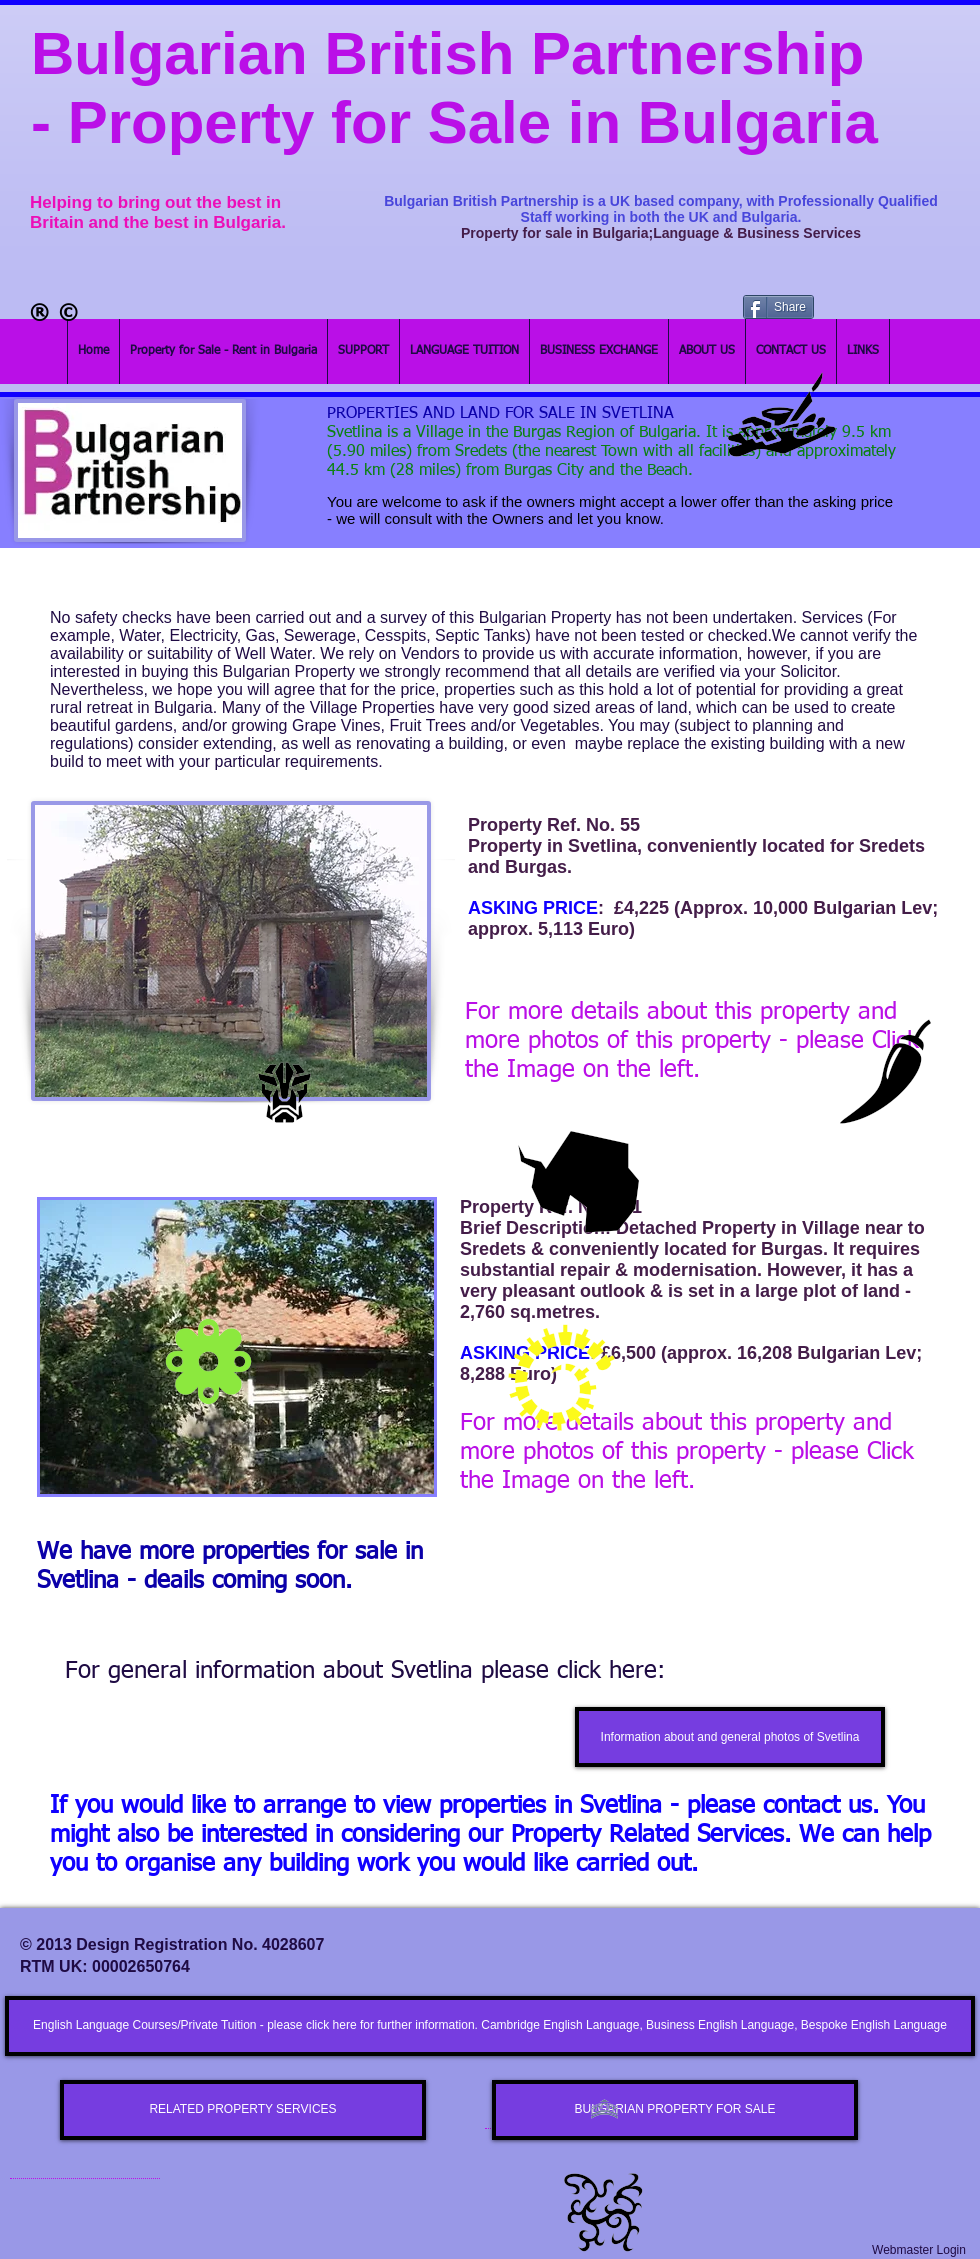  What do you see at coordinates (560, 1377) in the screenshot?
I see `indicates spine or vertebral health status in a game` at bounding box center [560, 1377].